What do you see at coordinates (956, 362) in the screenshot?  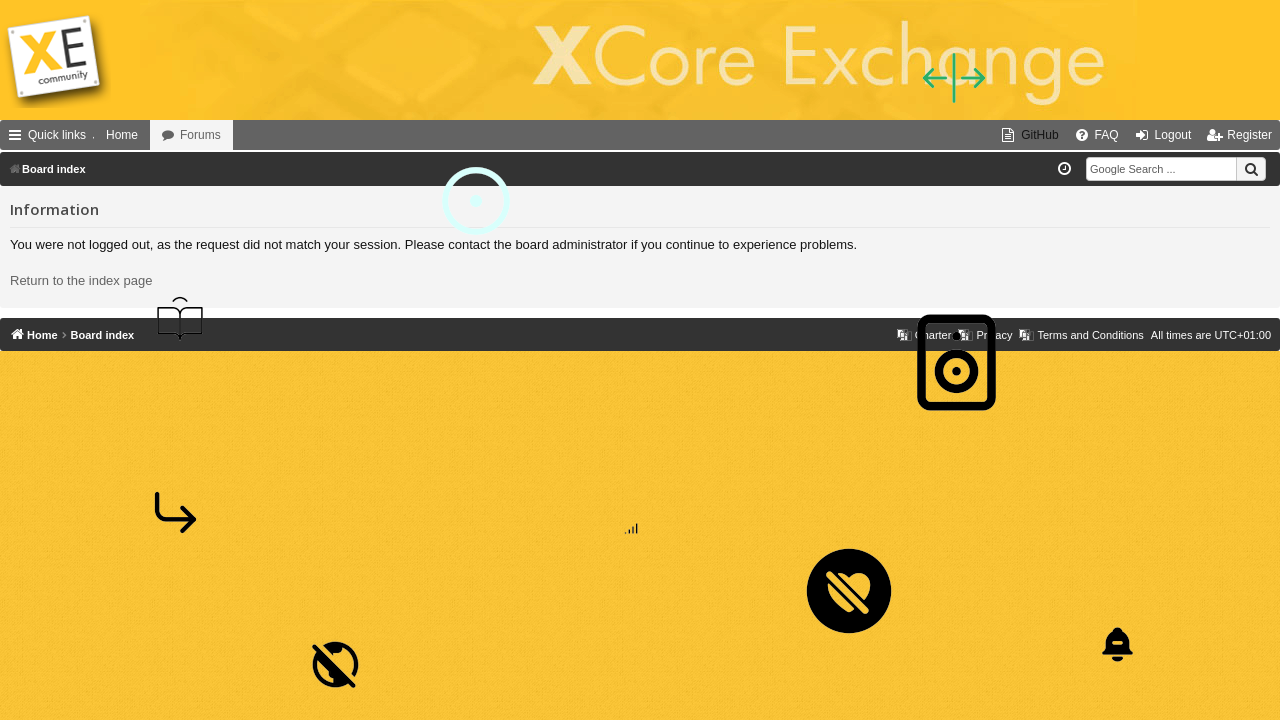 I see `adjust audio output settings` at bounding box center [956, 362].